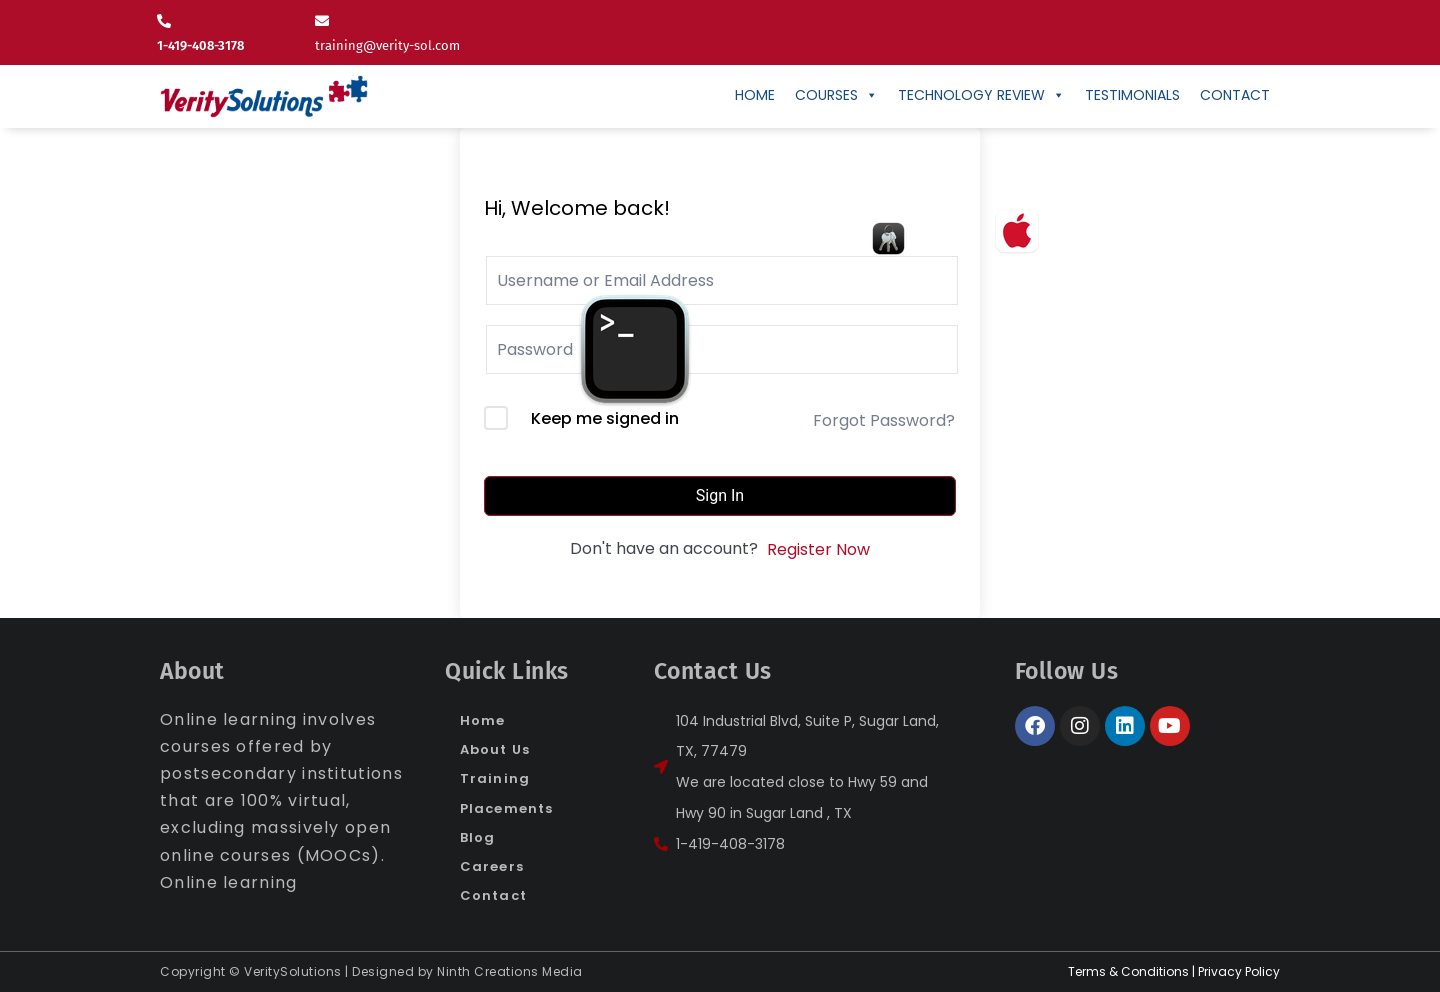 This screenshot has height=992, width=1440. I want to click on open keychain access to manage saved passwords, so click(888, 238).